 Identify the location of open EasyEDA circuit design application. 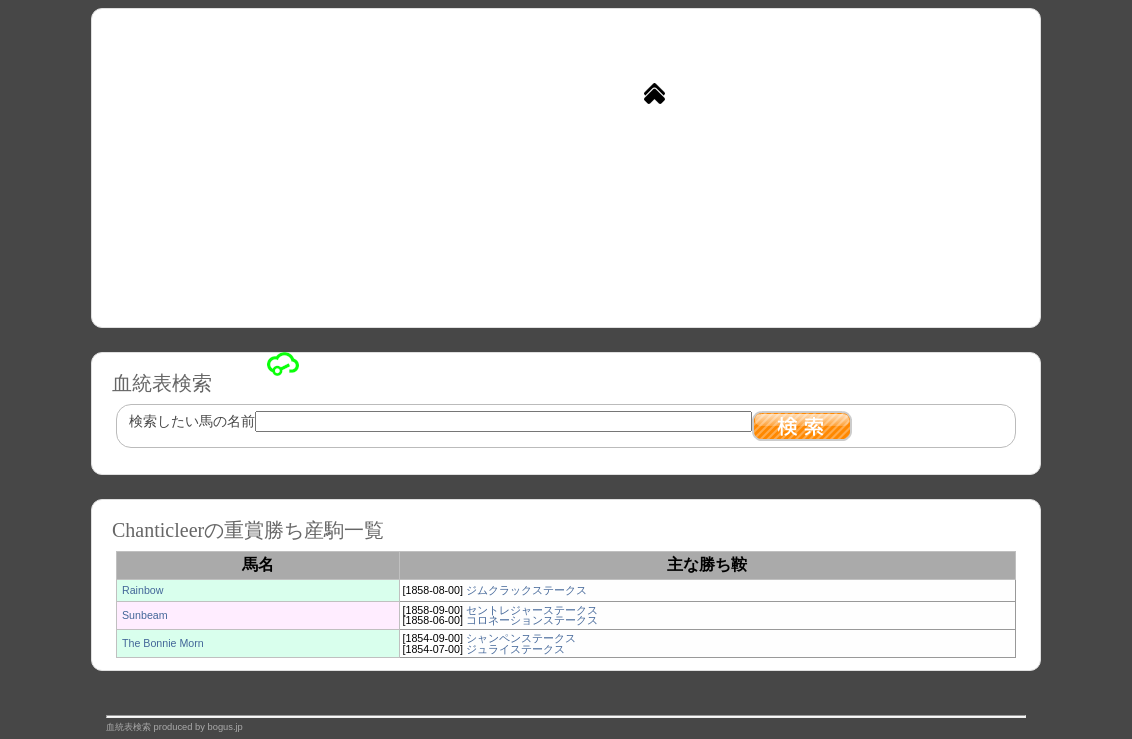
(283, 364).